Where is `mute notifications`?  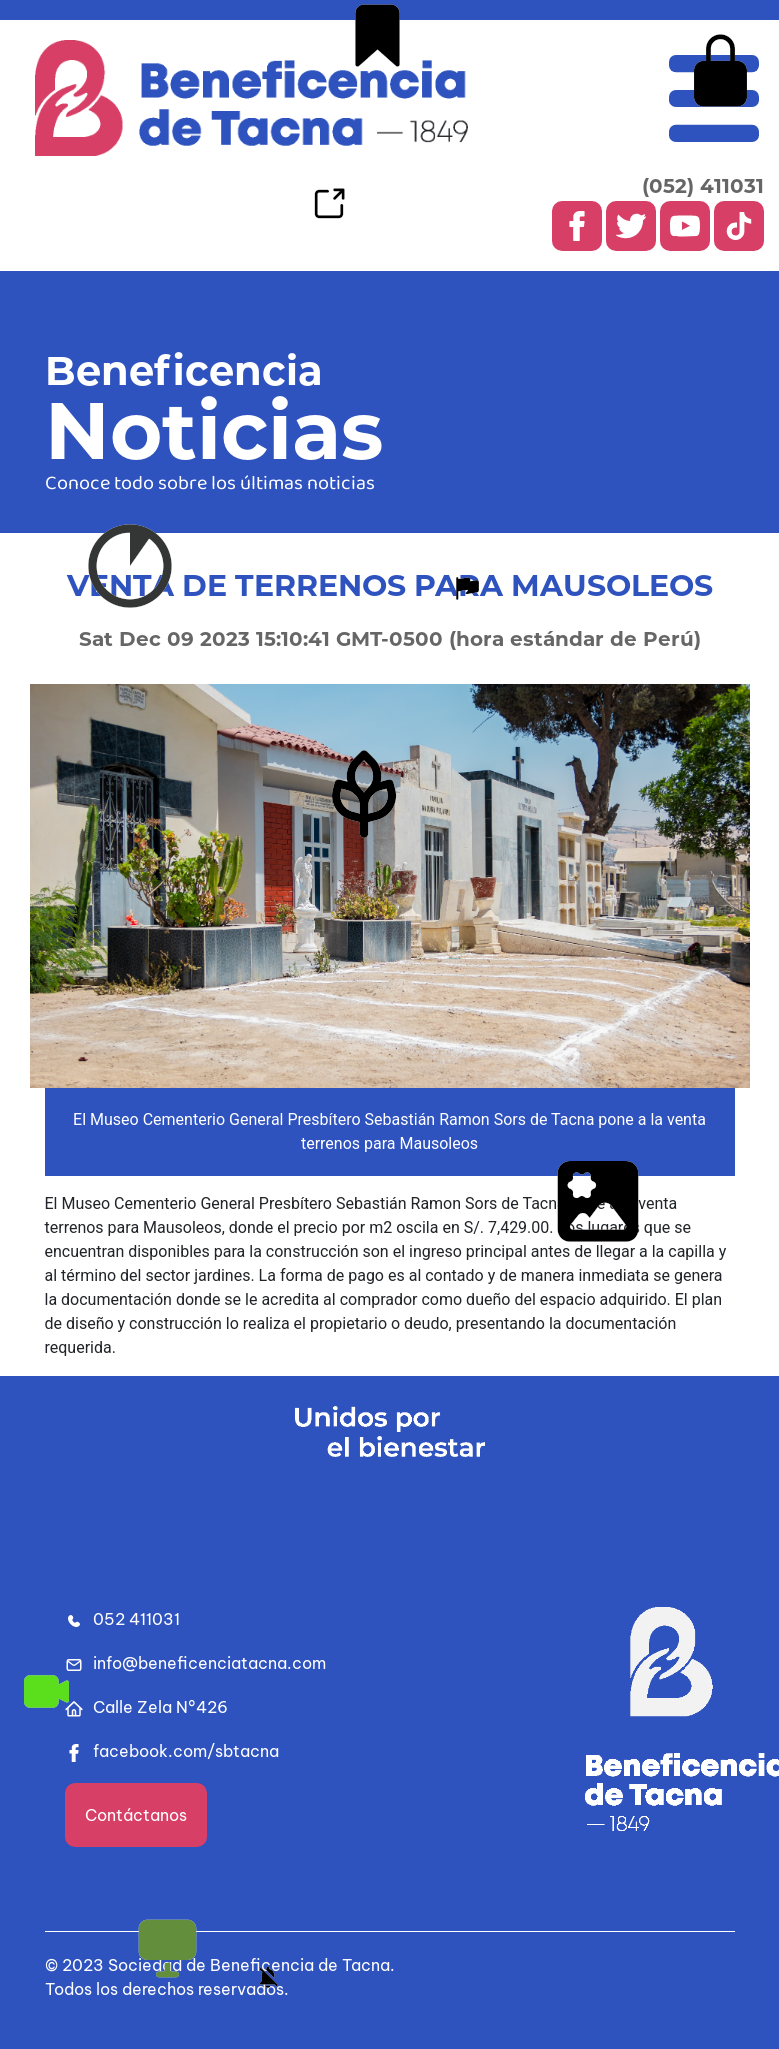 mute notifications is located at coordinates (268, 1977).